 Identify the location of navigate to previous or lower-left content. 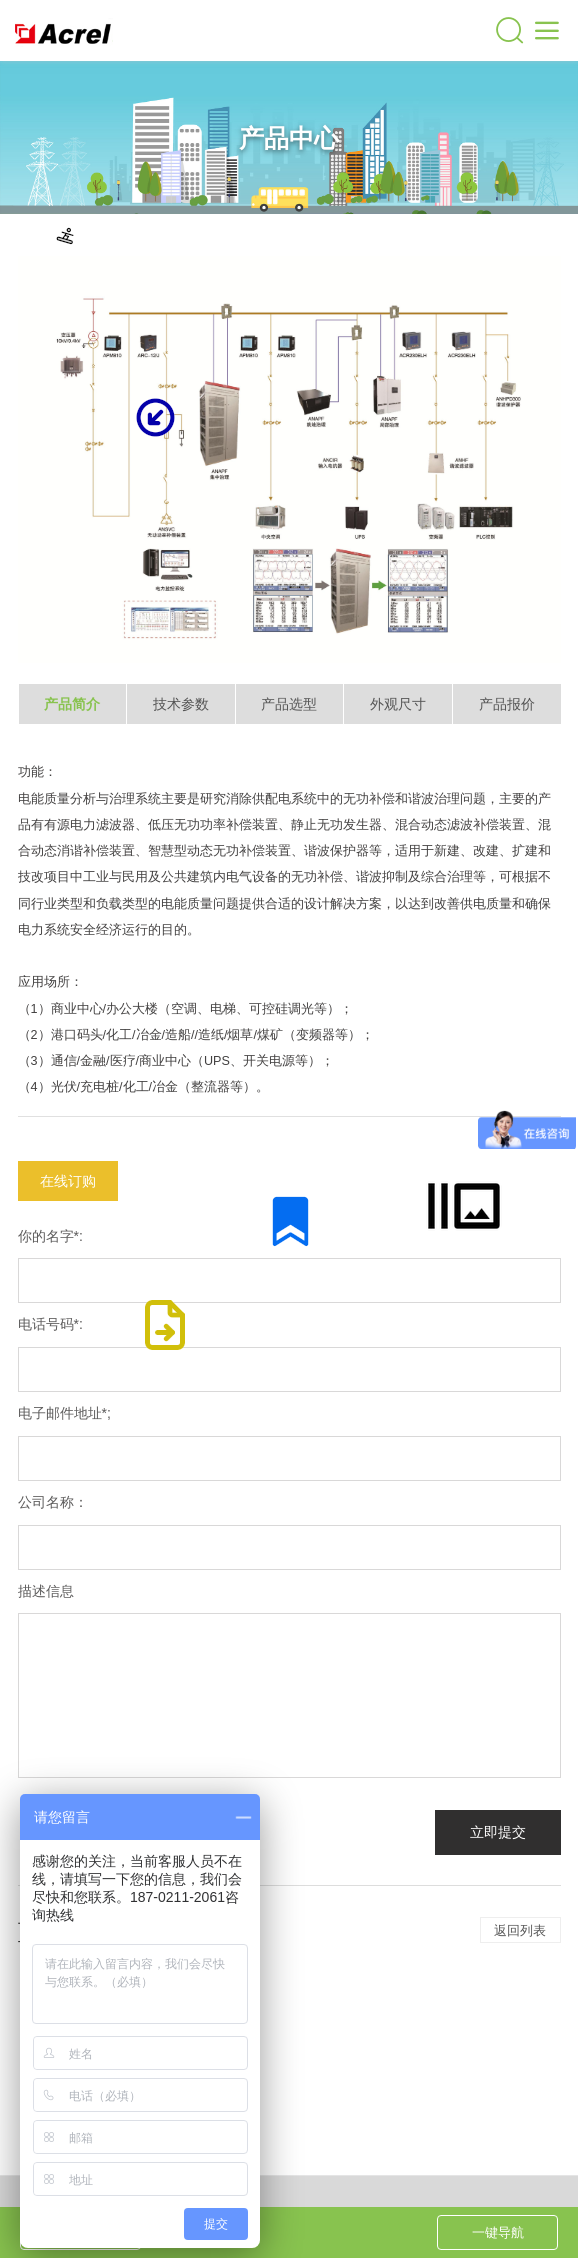
(155, 417).